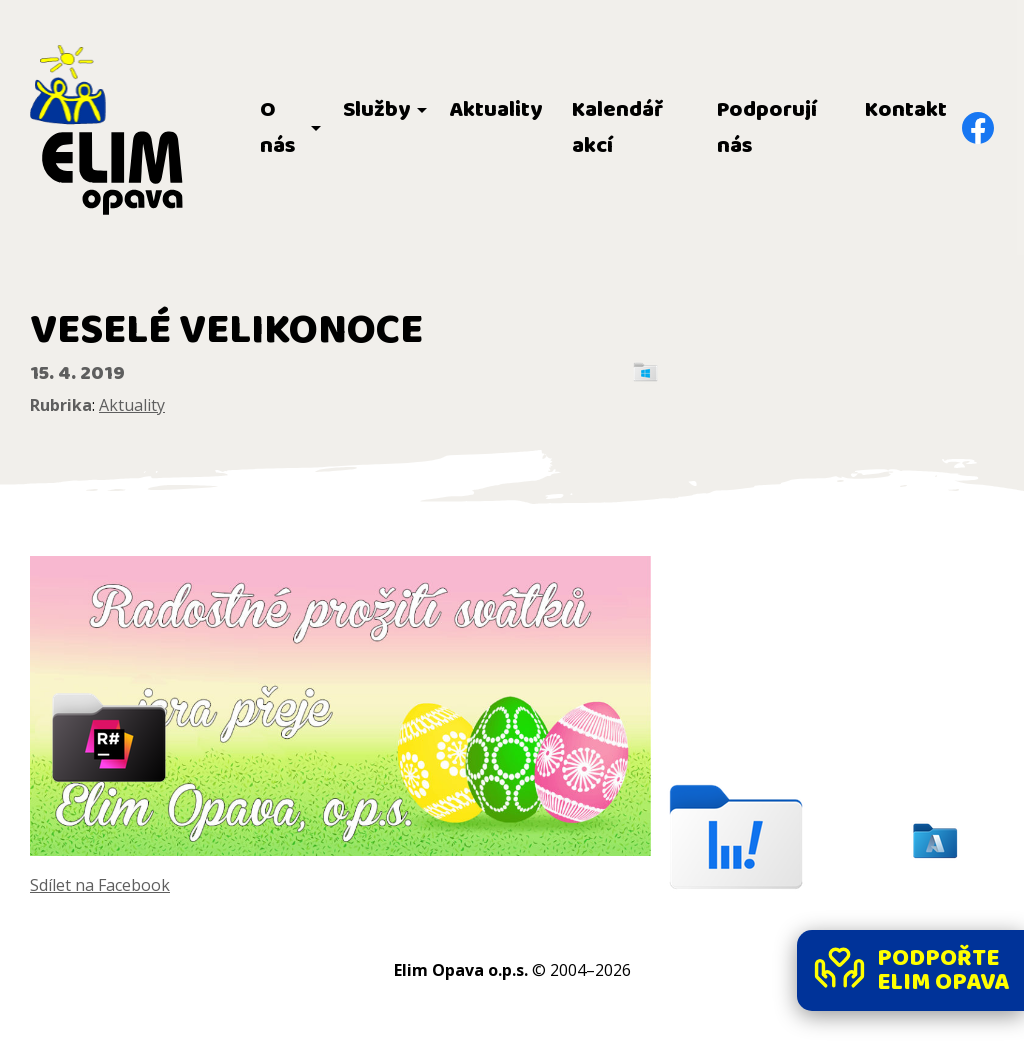 The width and height of the screenshot is (1024, 1041). I want to click on open microsoft azure project folder, so click(935, 842).